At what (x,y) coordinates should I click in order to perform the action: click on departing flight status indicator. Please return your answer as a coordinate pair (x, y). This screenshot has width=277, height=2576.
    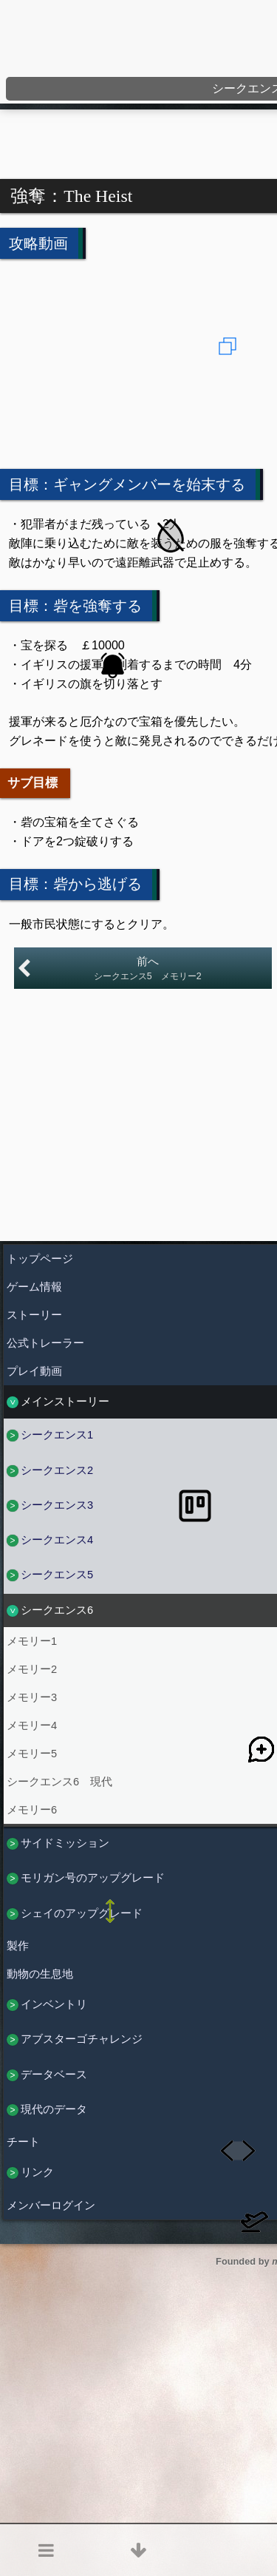
    Looking at the image, I should click on (254, 2221).